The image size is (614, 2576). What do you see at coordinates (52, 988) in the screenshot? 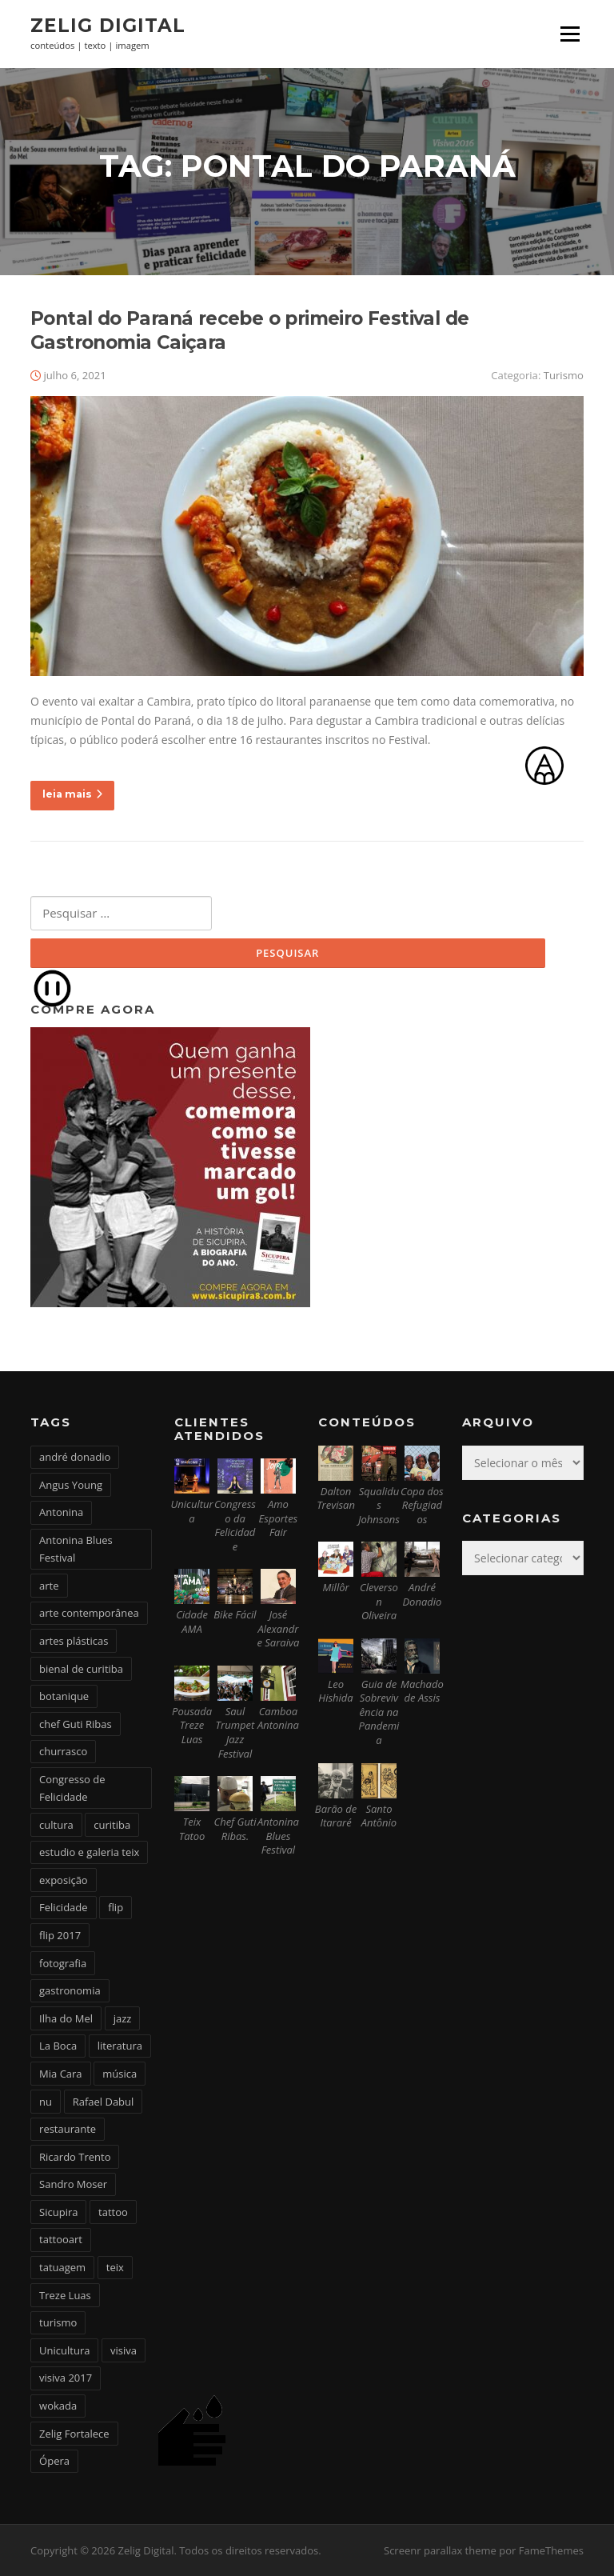
I see `pause media playback` at bounding box center [52, 988].